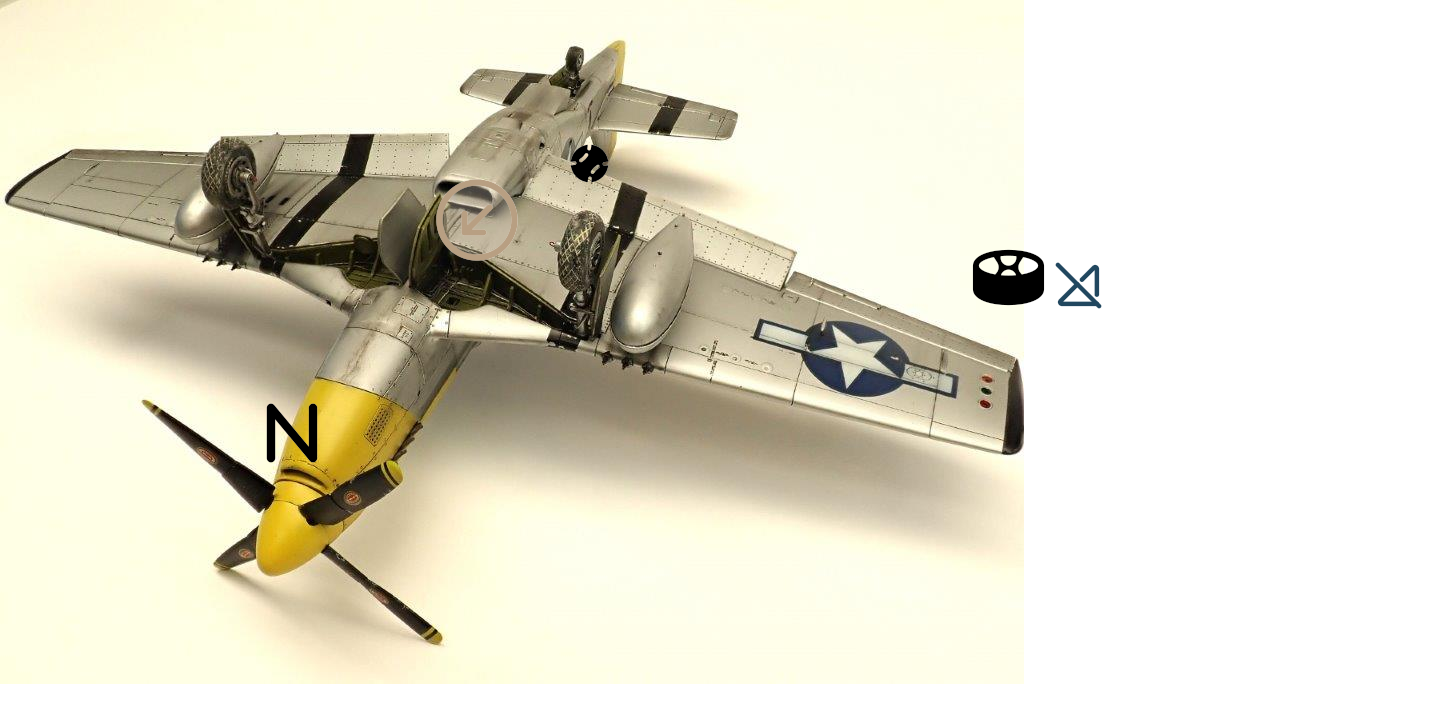  What do you see at coordinates (1078, 285) in the screenshot?
I see `no cellular signal available` at bounding box center [1078, 285].